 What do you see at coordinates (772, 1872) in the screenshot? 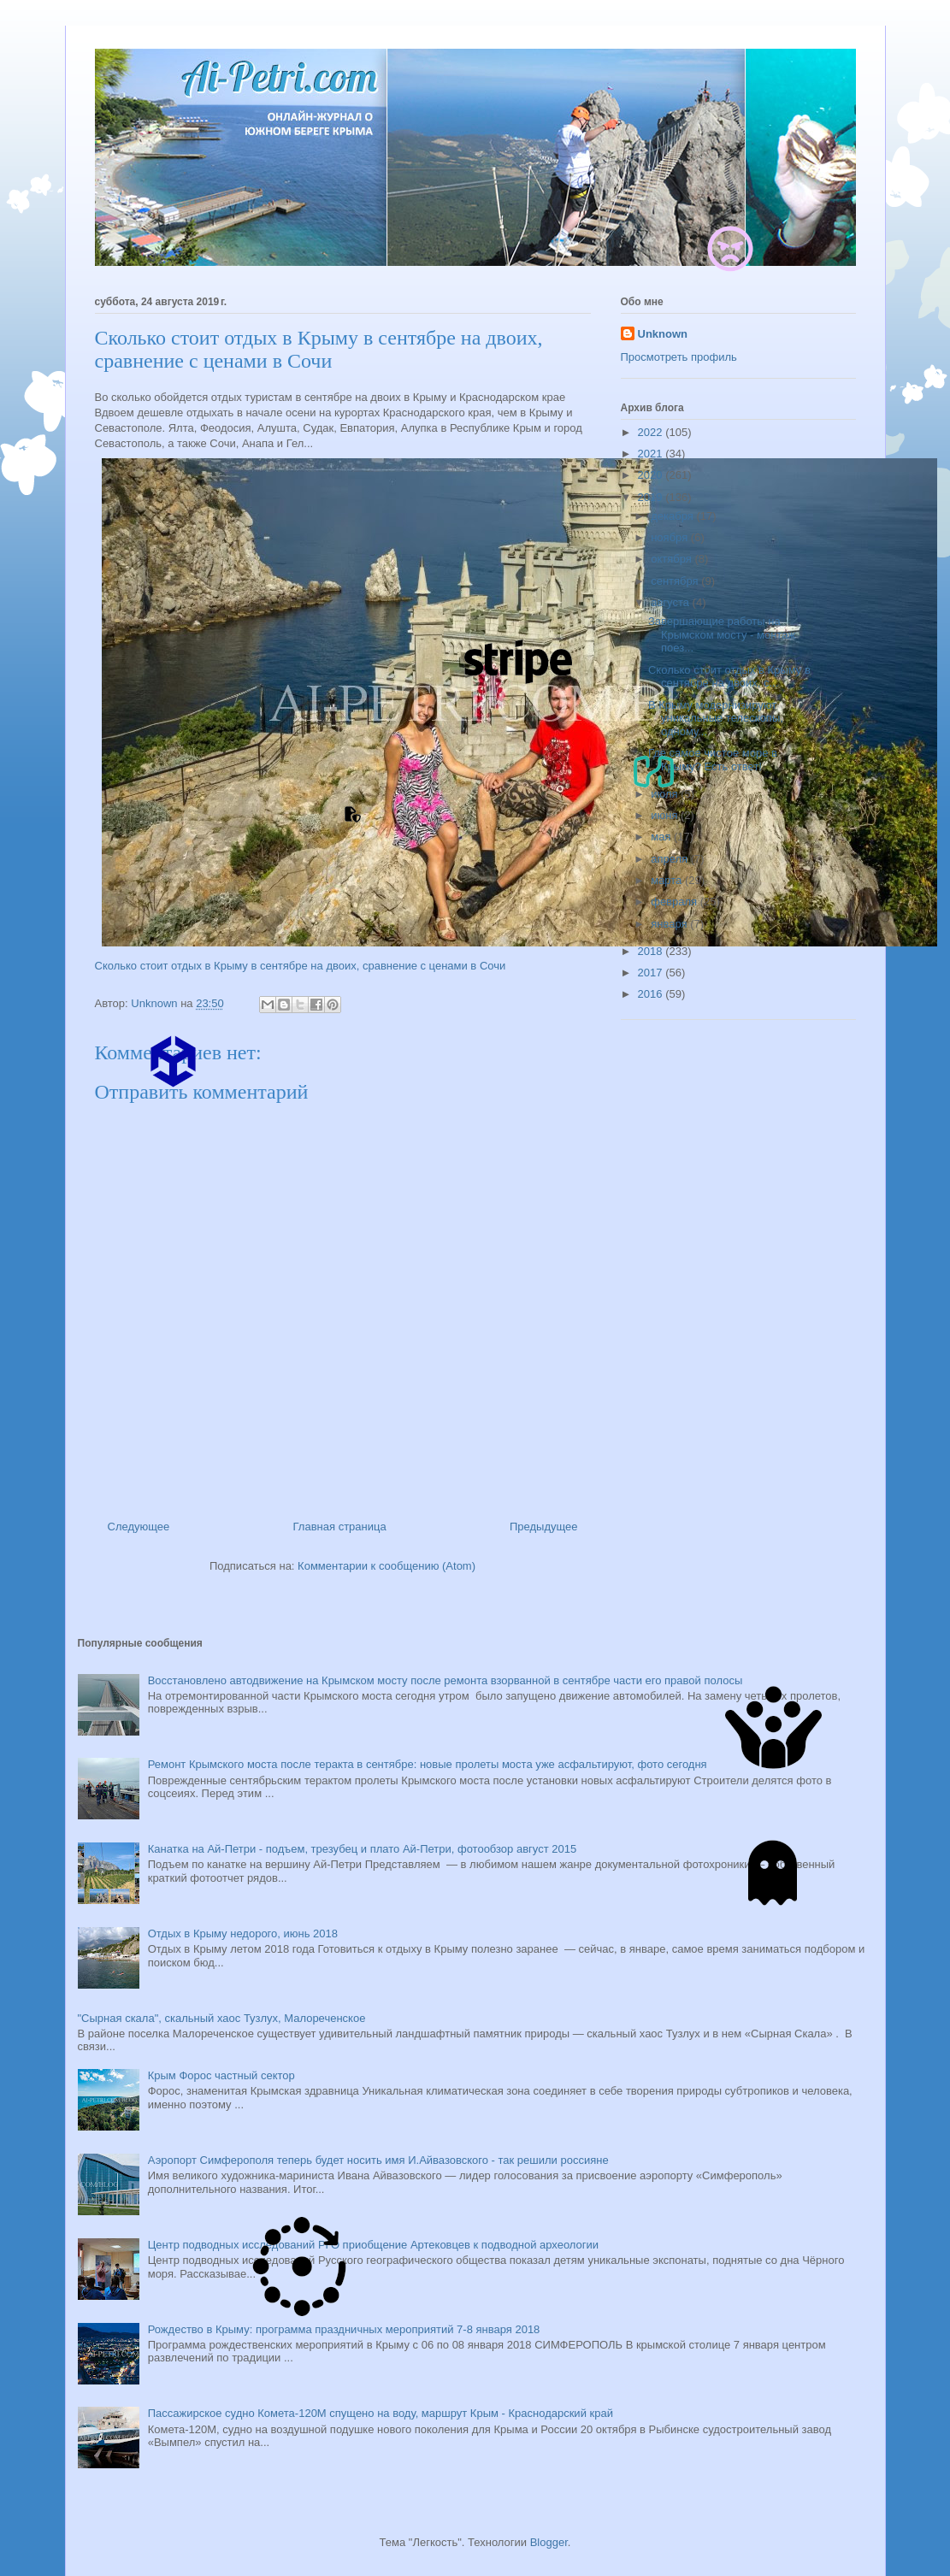
I see `toggle ghost mode or invisible status` at bounding box center [772, 1872].